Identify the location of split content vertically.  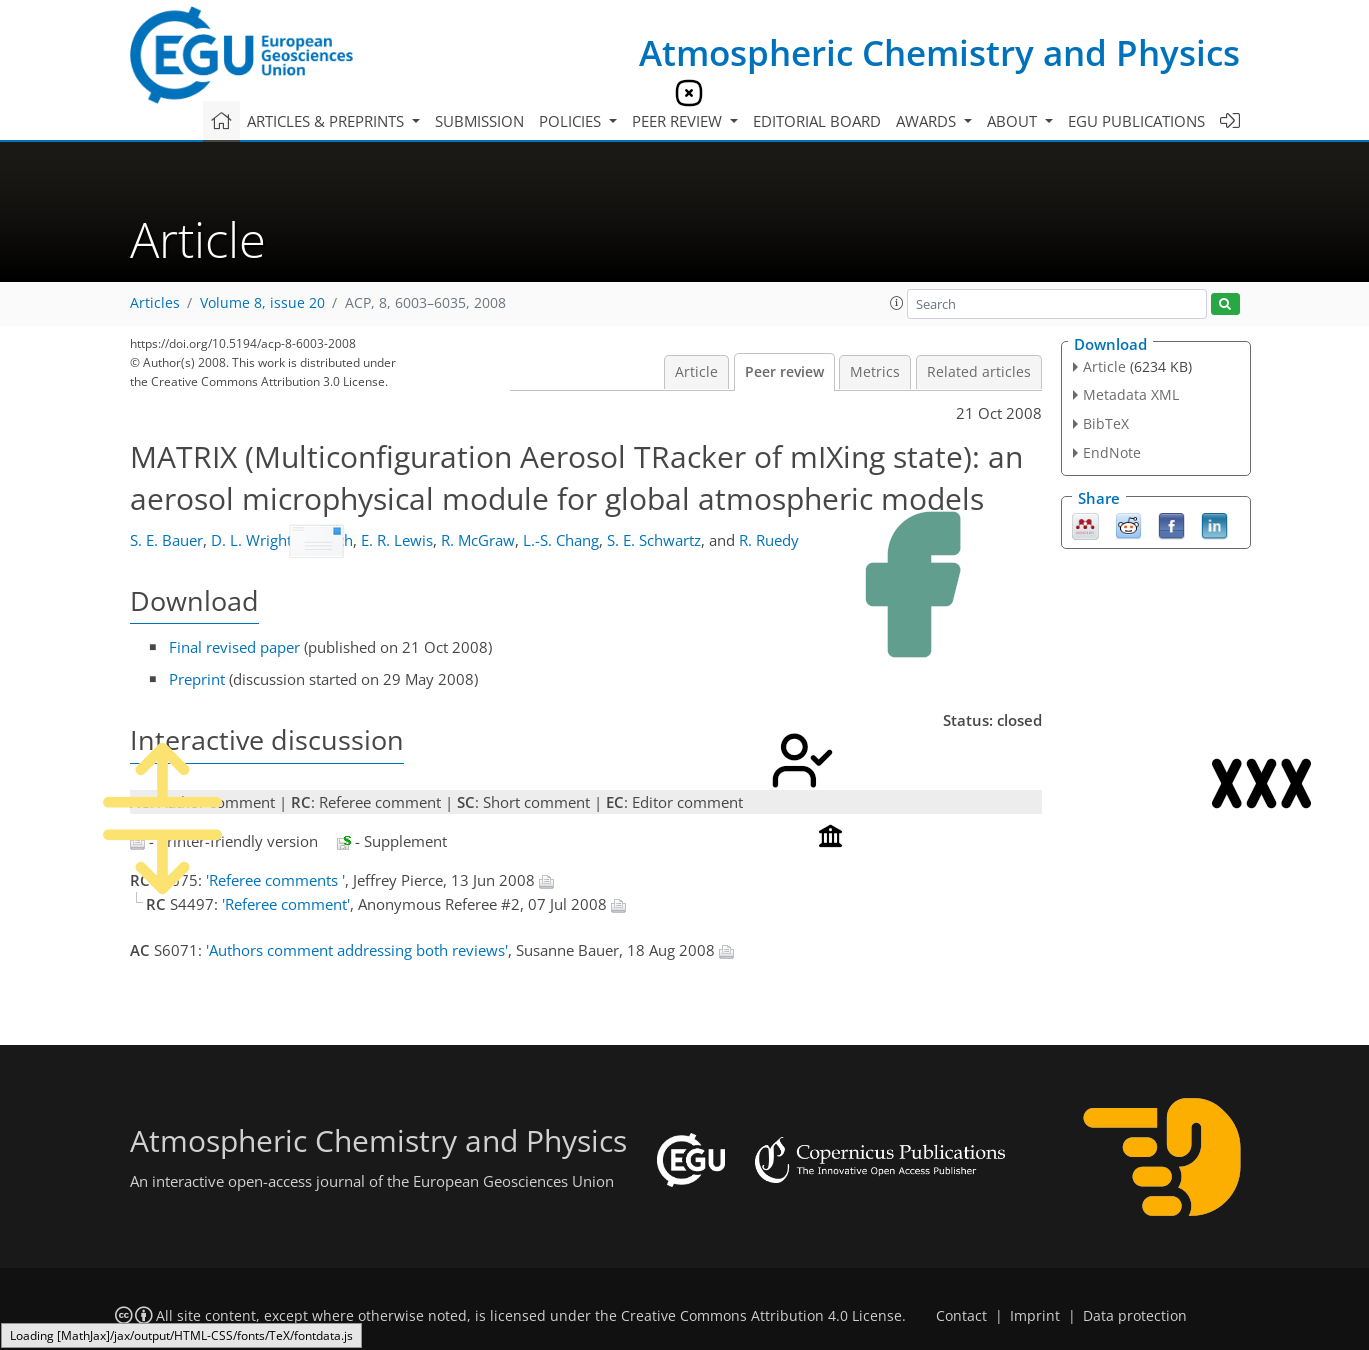
(162, 818).